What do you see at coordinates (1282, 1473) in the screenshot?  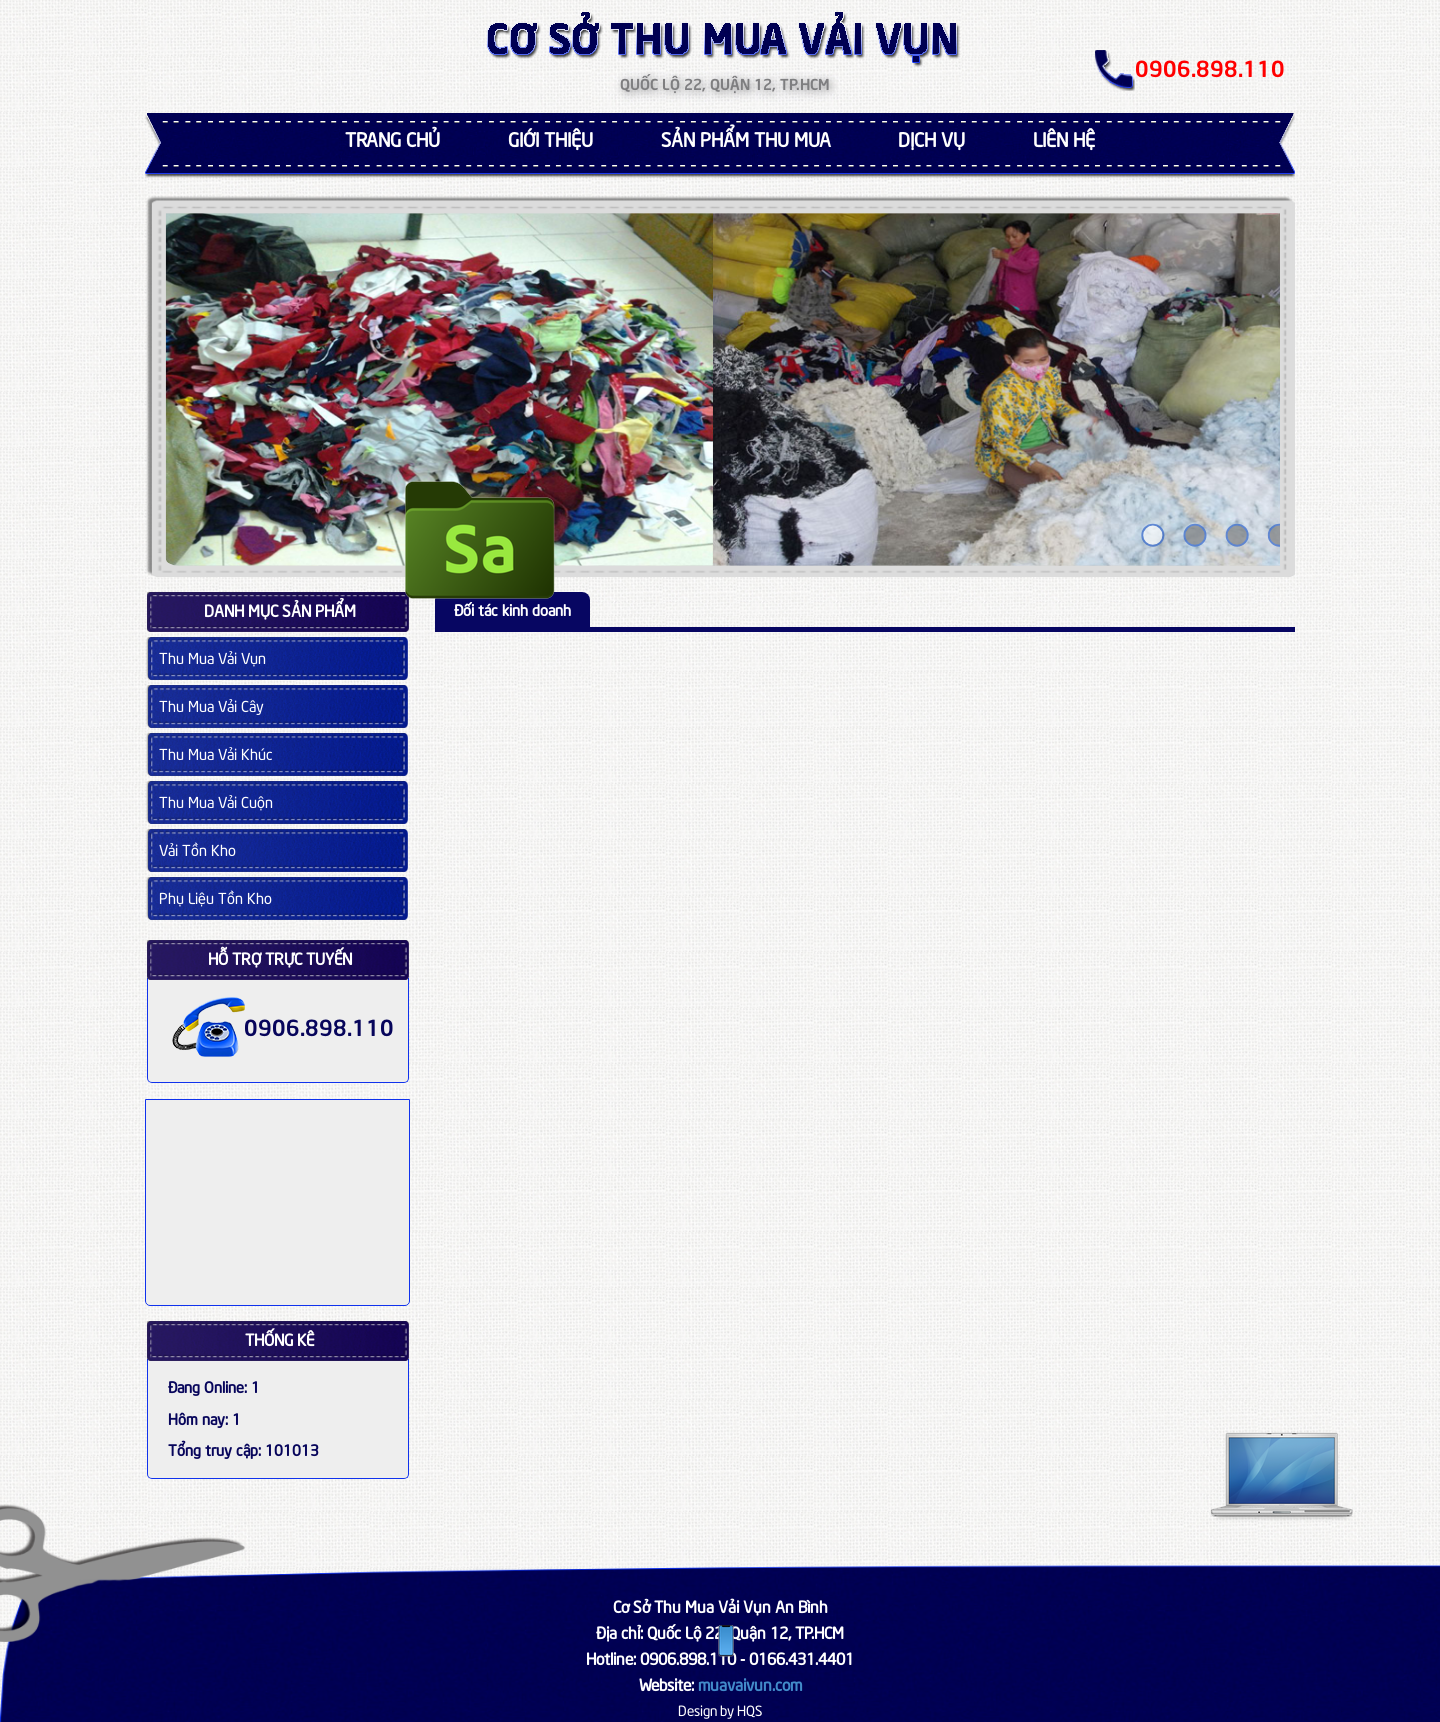 I see `represents a macbook pro device in system settings` at bounding box center [1282, 1473].